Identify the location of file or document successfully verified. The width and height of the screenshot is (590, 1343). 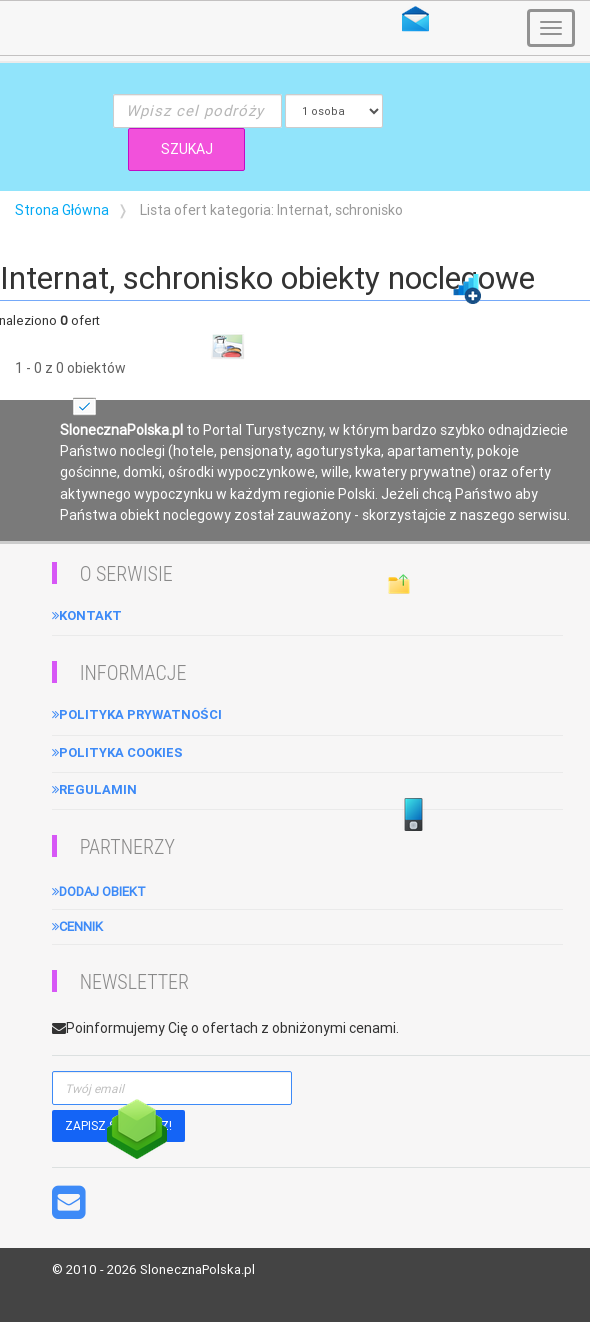
(84, 406).